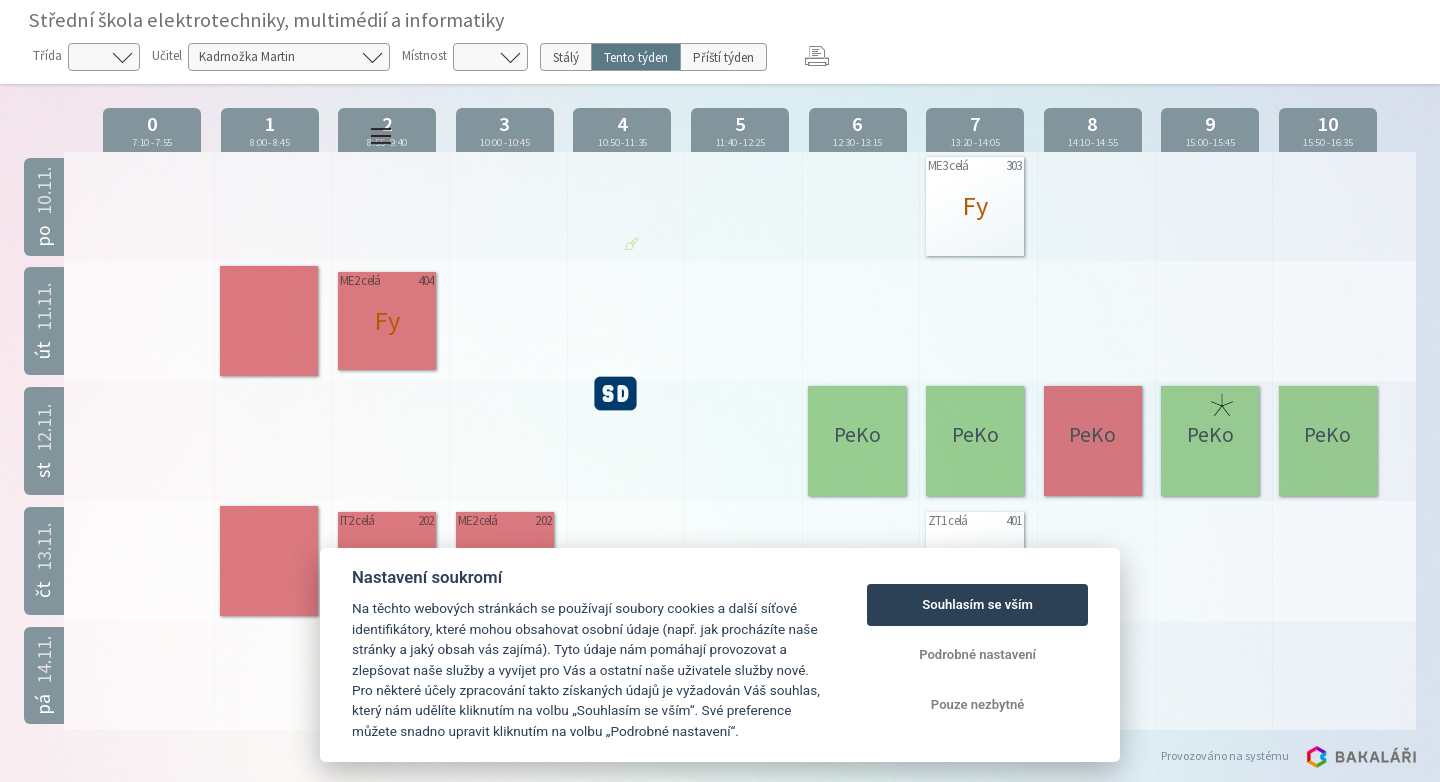 Image resolution: width=1440 pixels, height=782 pixels. I want to click on view items in list format, so click(381, 136).